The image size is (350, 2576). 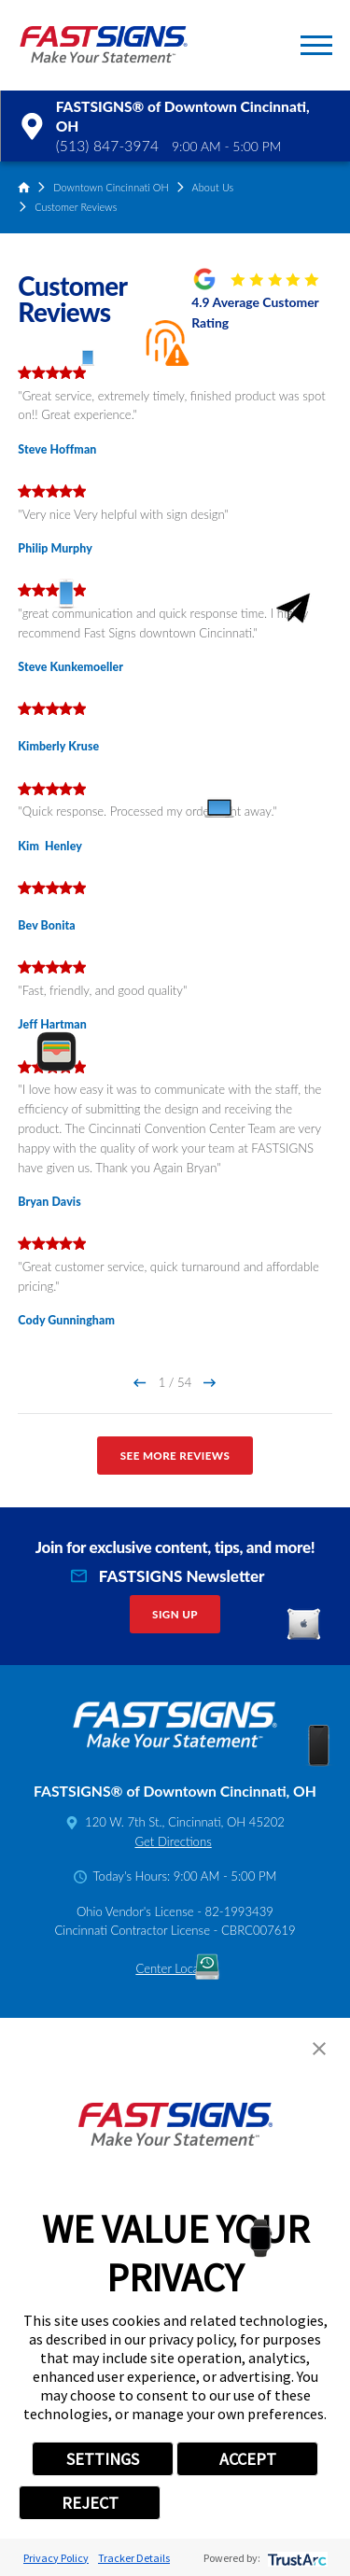 I want to click on apple watch se 2 device icon, so click(x=260, y=2238).